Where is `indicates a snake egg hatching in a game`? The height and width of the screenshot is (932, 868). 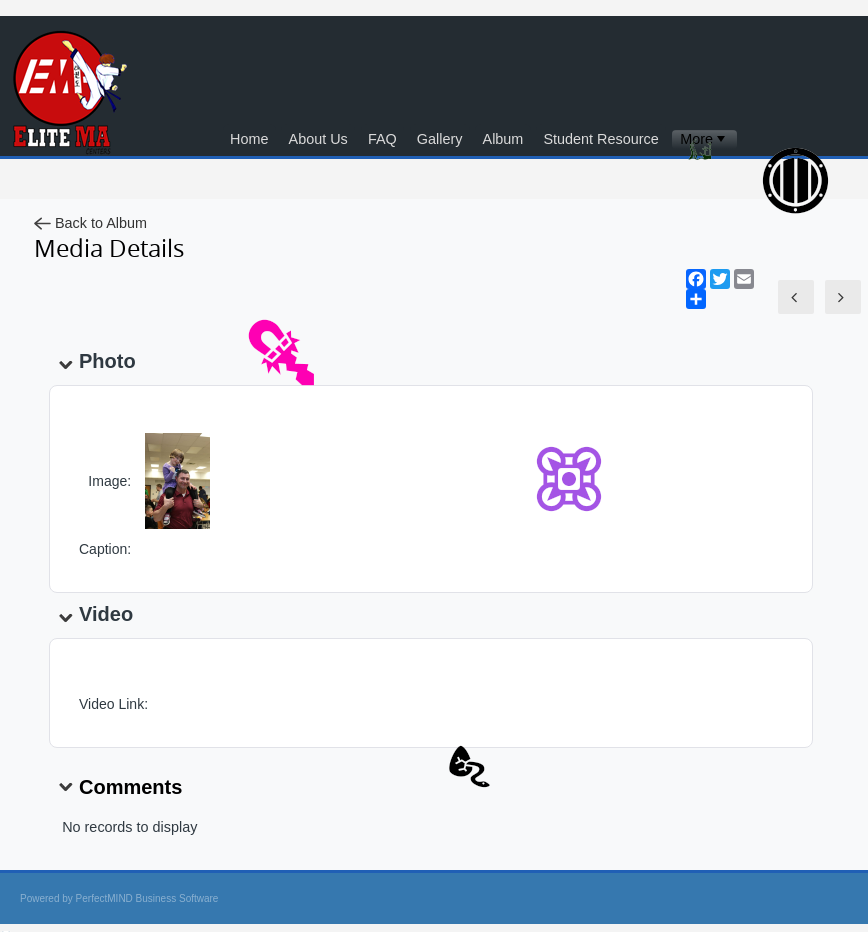 indicates a snake egg hatching in a game is located at coordinates (469, 766).